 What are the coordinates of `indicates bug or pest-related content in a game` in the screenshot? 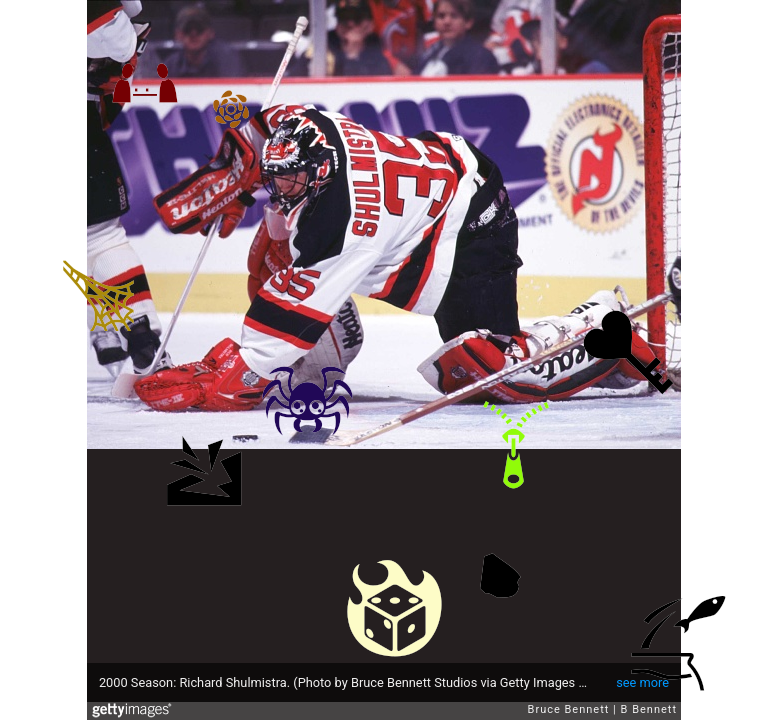 It's located at (307, 402).